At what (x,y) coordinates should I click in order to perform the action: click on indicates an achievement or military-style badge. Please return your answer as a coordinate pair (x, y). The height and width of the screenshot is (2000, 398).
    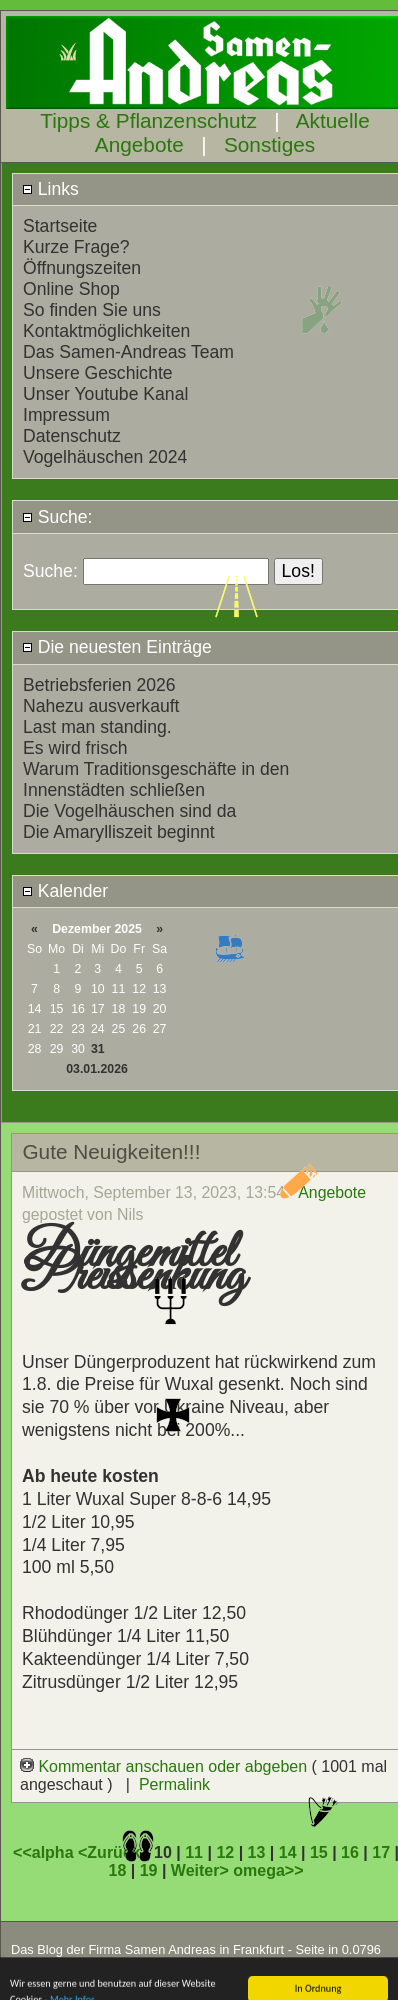
    Looking at the image, I should click on (173, 1415).